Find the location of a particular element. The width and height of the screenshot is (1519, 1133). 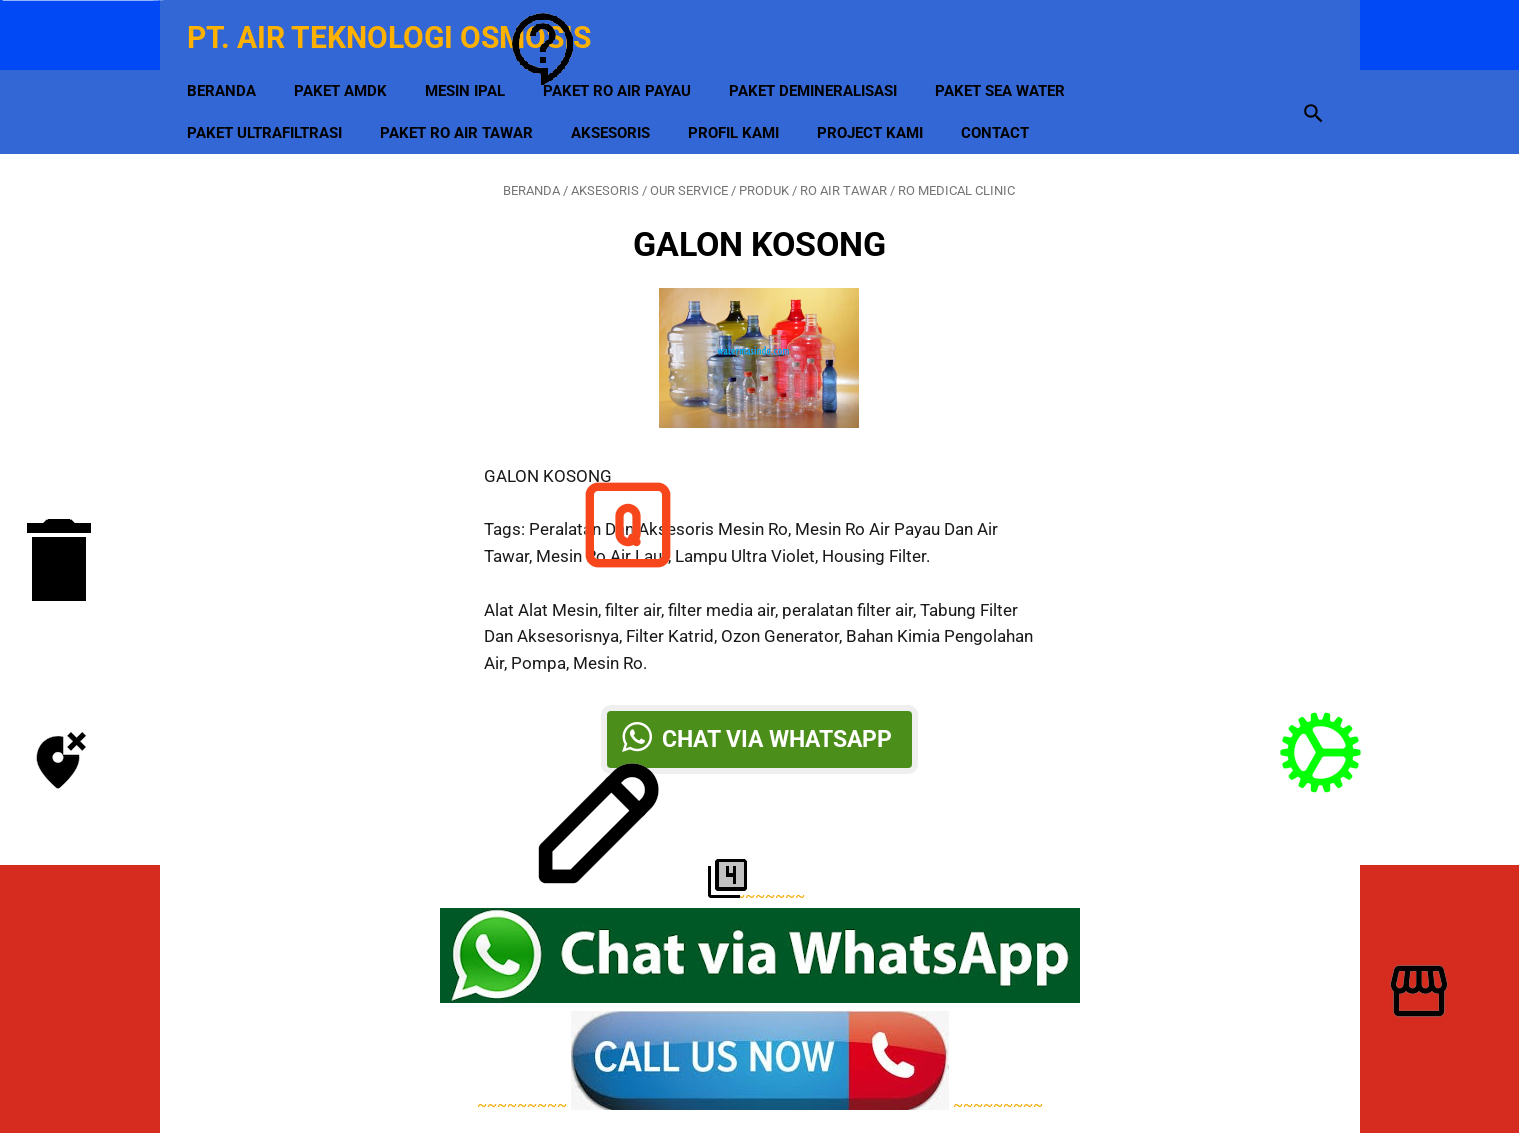

contact customer support is located at coordinates (544, 48).